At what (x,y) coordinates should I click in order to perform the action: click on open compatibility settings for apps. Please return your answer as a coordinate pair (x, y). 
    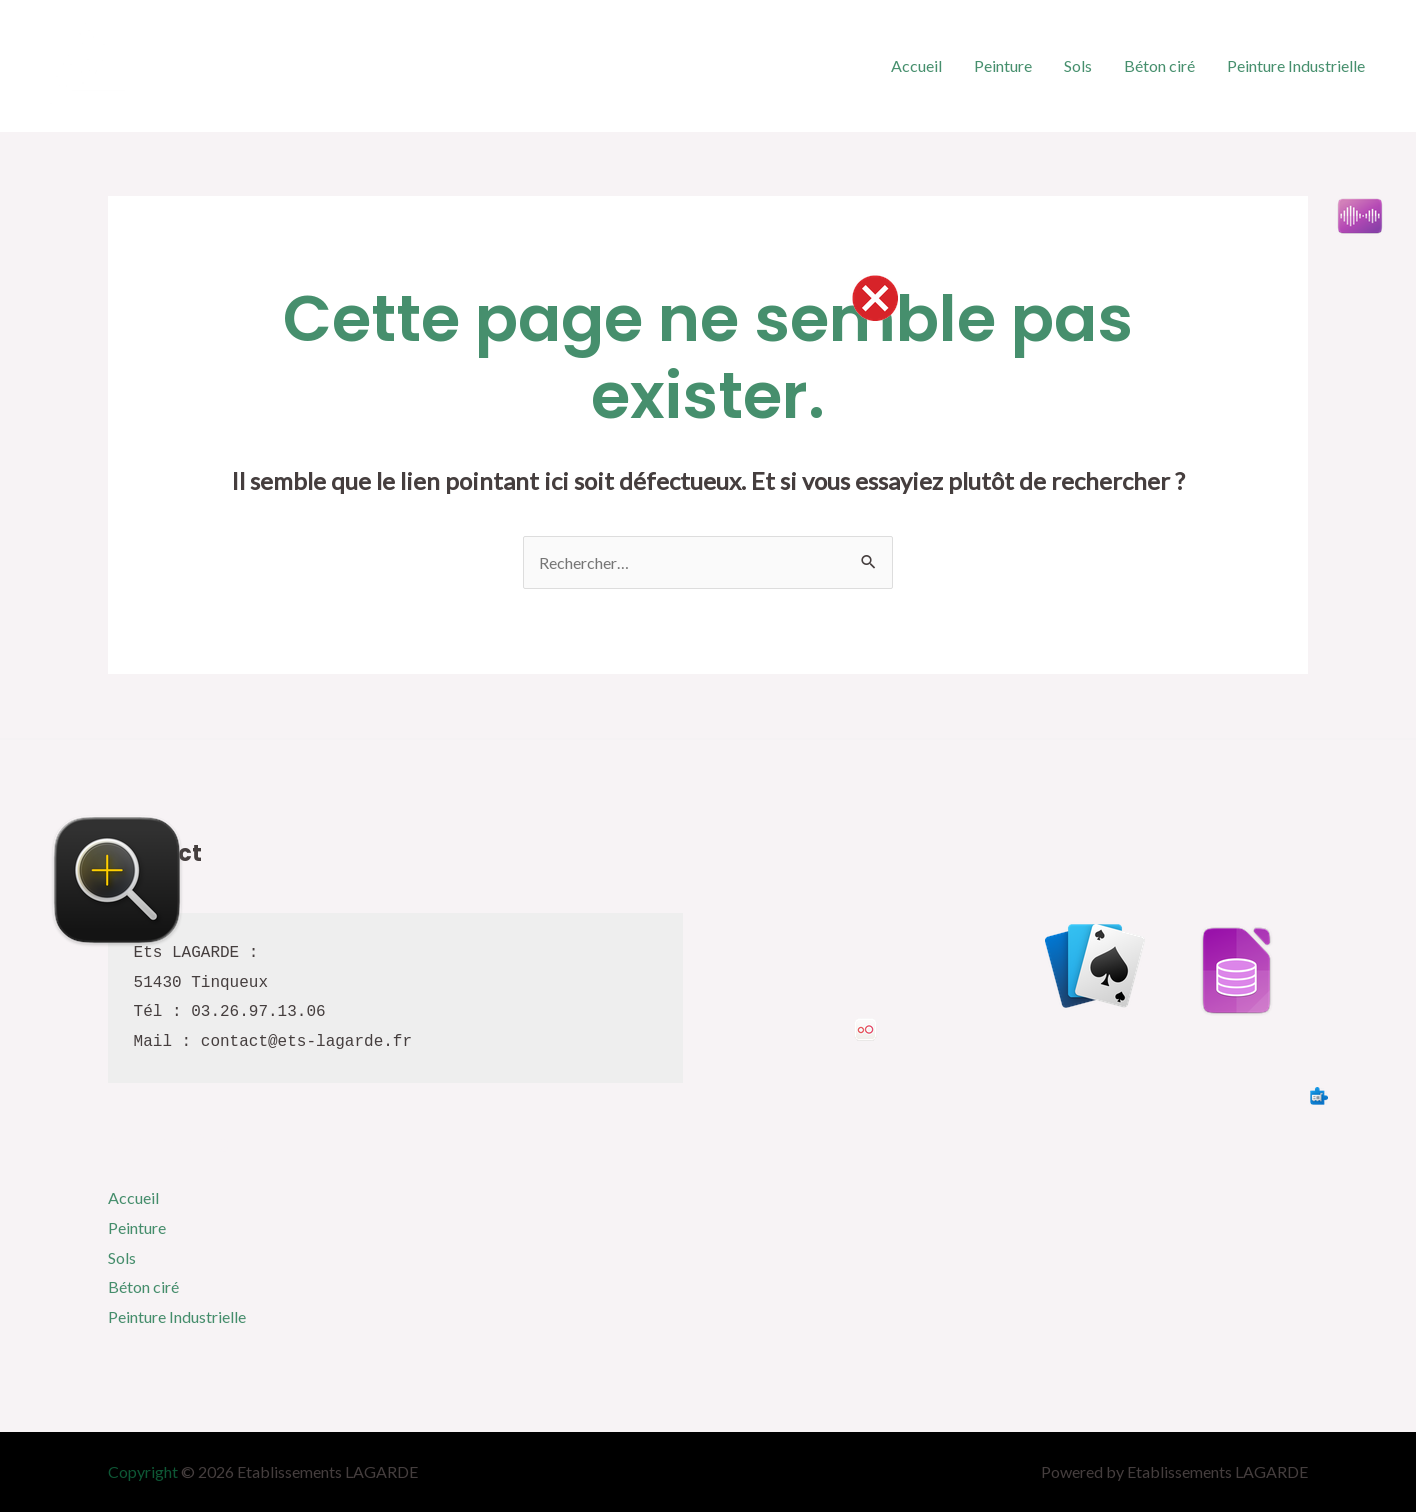
    Looking at the image, I should click on (1318, 1096).